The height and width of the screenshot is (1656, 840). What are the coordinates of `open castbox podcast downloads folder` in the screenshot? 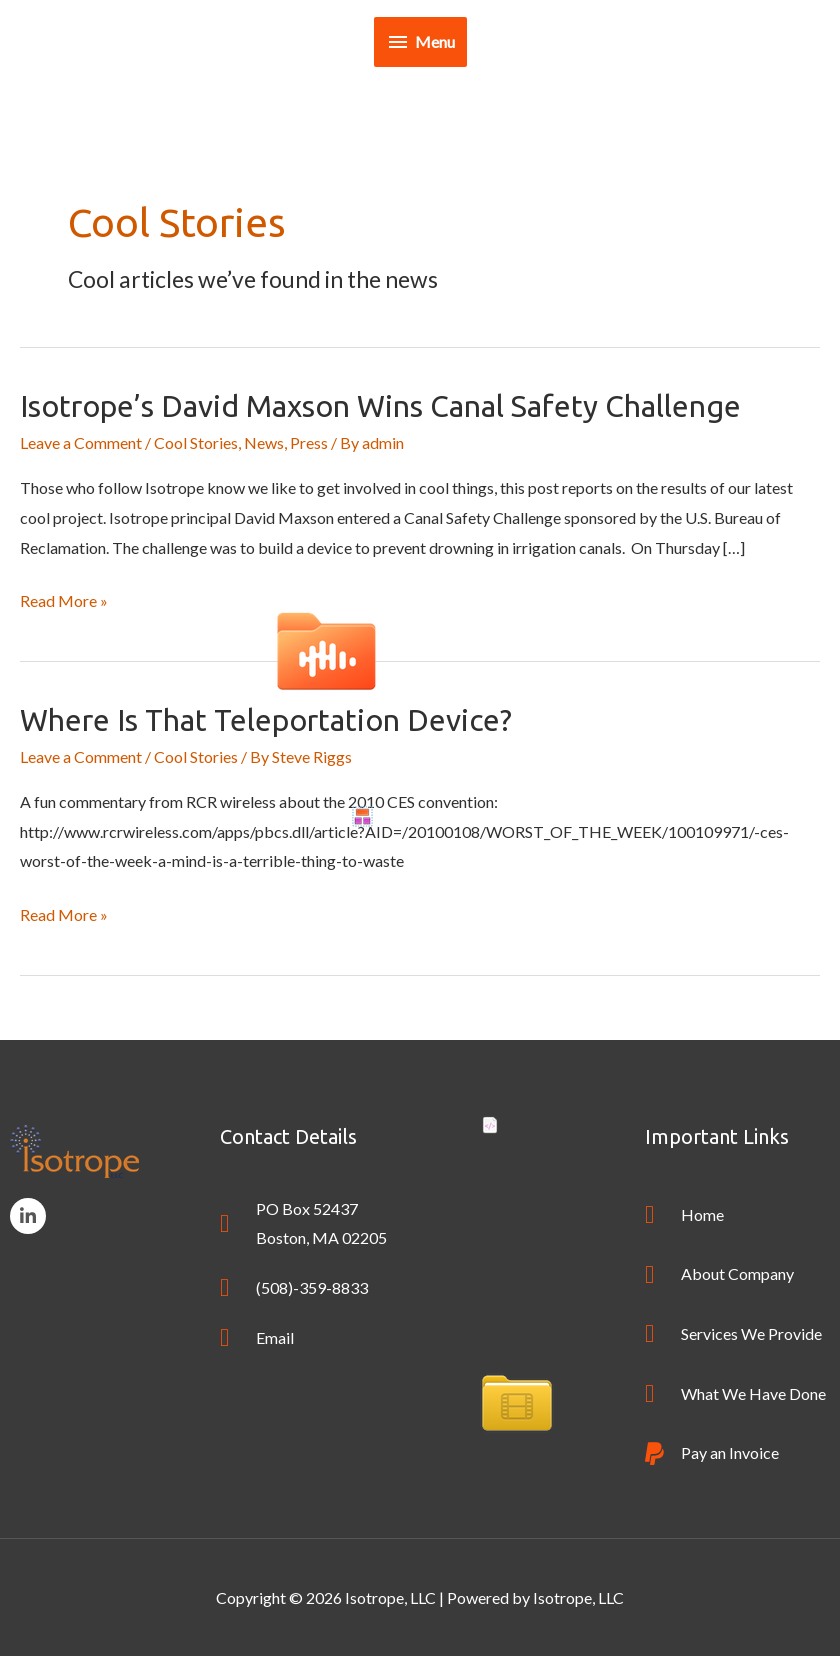 It's located at (326, 654).